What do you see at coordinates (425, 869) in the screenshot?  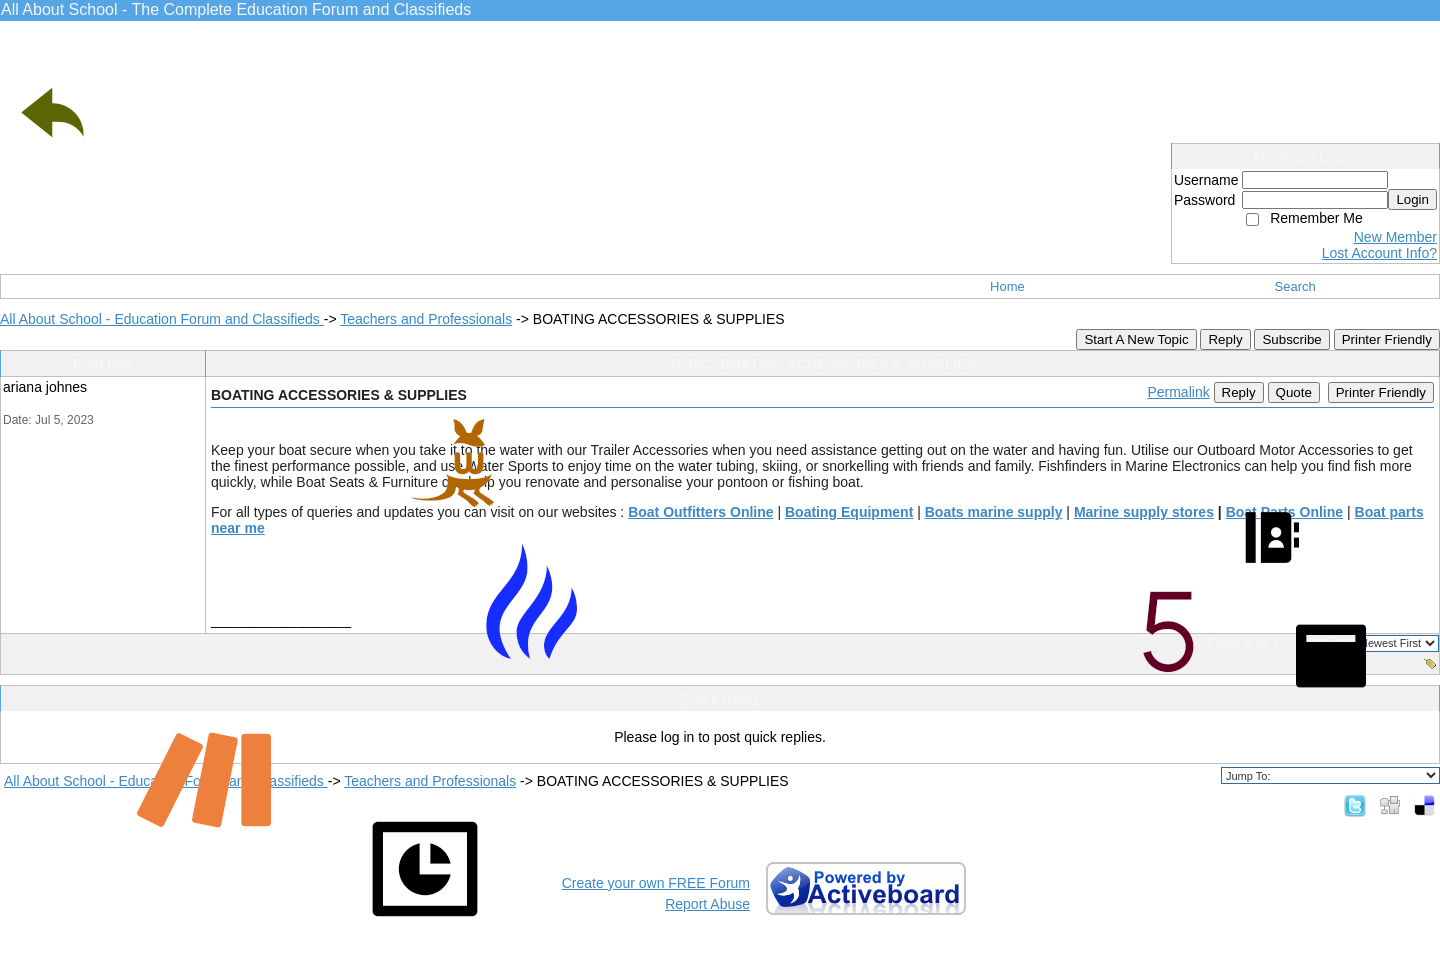 I see `view business analytics dashboard` at bounding box center [425, 869].